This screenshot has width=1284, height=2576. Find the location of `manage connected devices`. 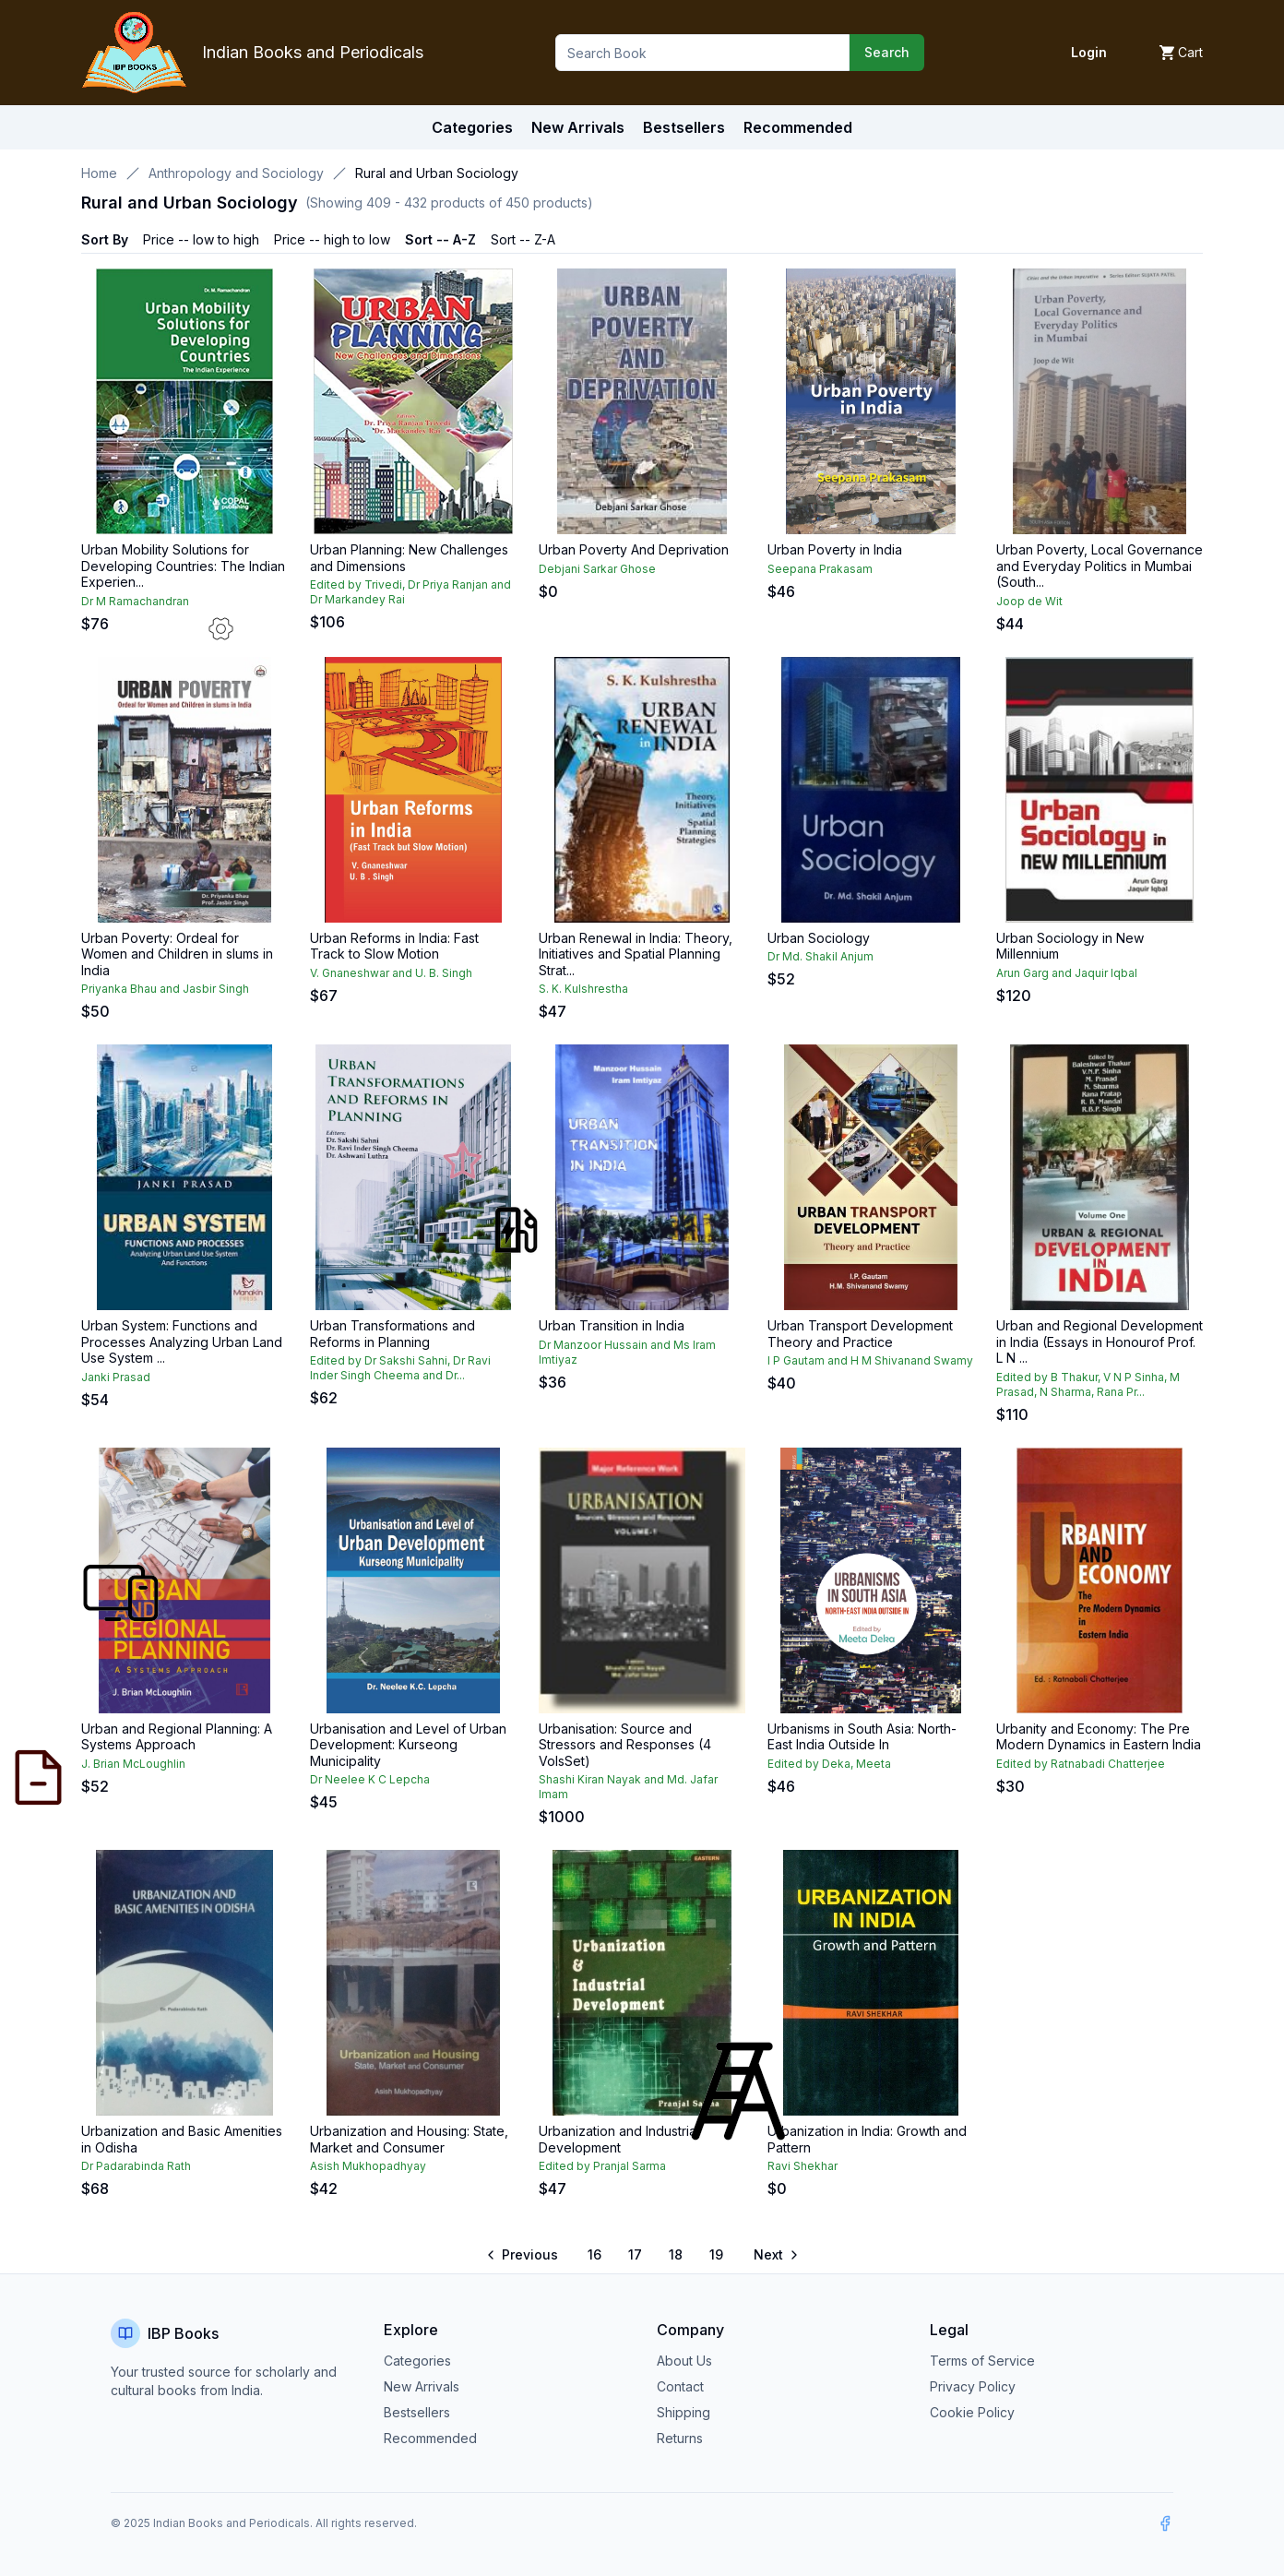

manage connected devices is located at coordinates (119, 1592).